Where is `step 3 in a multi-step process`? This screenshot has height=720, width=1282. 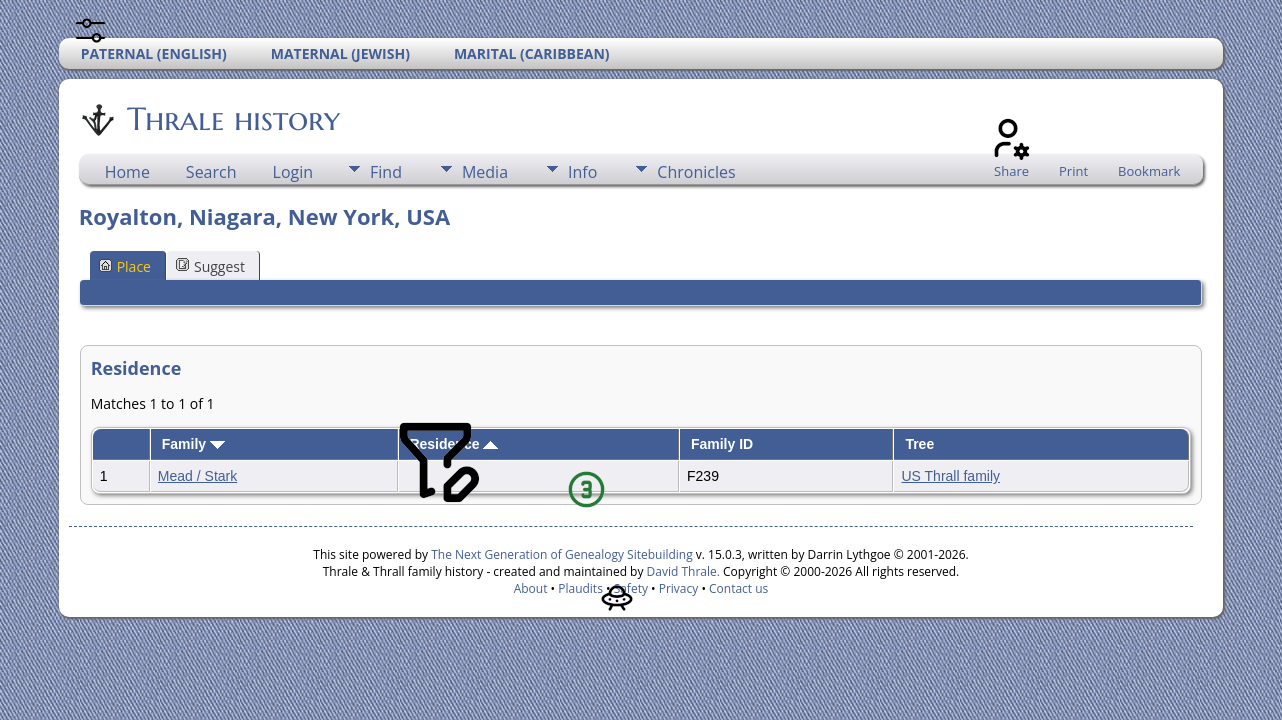
step 3 in a multi-step process is located at coordinates (586, 489).